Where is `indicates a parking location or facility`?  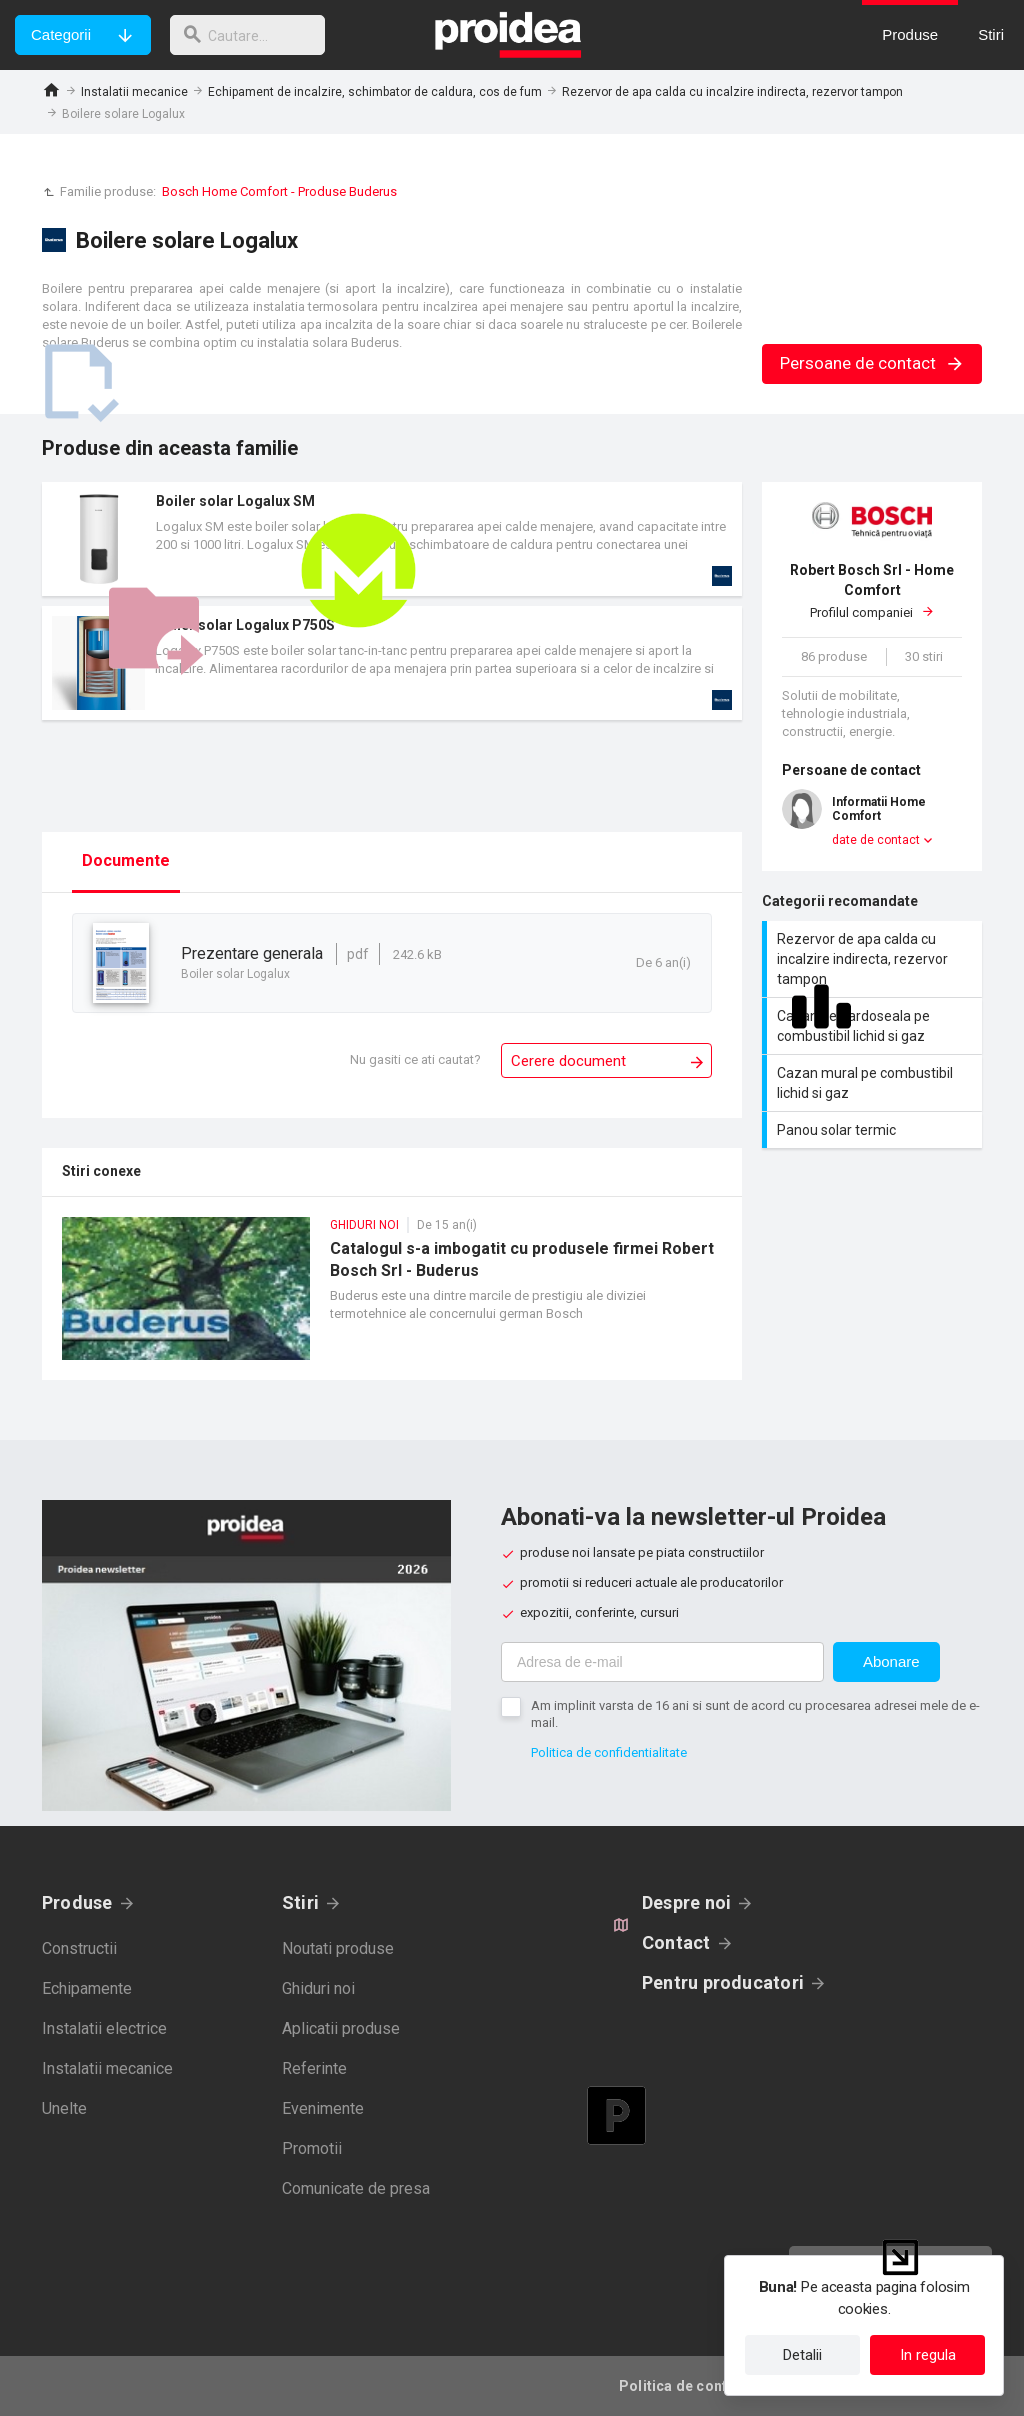
indicates a parking location or facility is located at coordinates (616, 2115).